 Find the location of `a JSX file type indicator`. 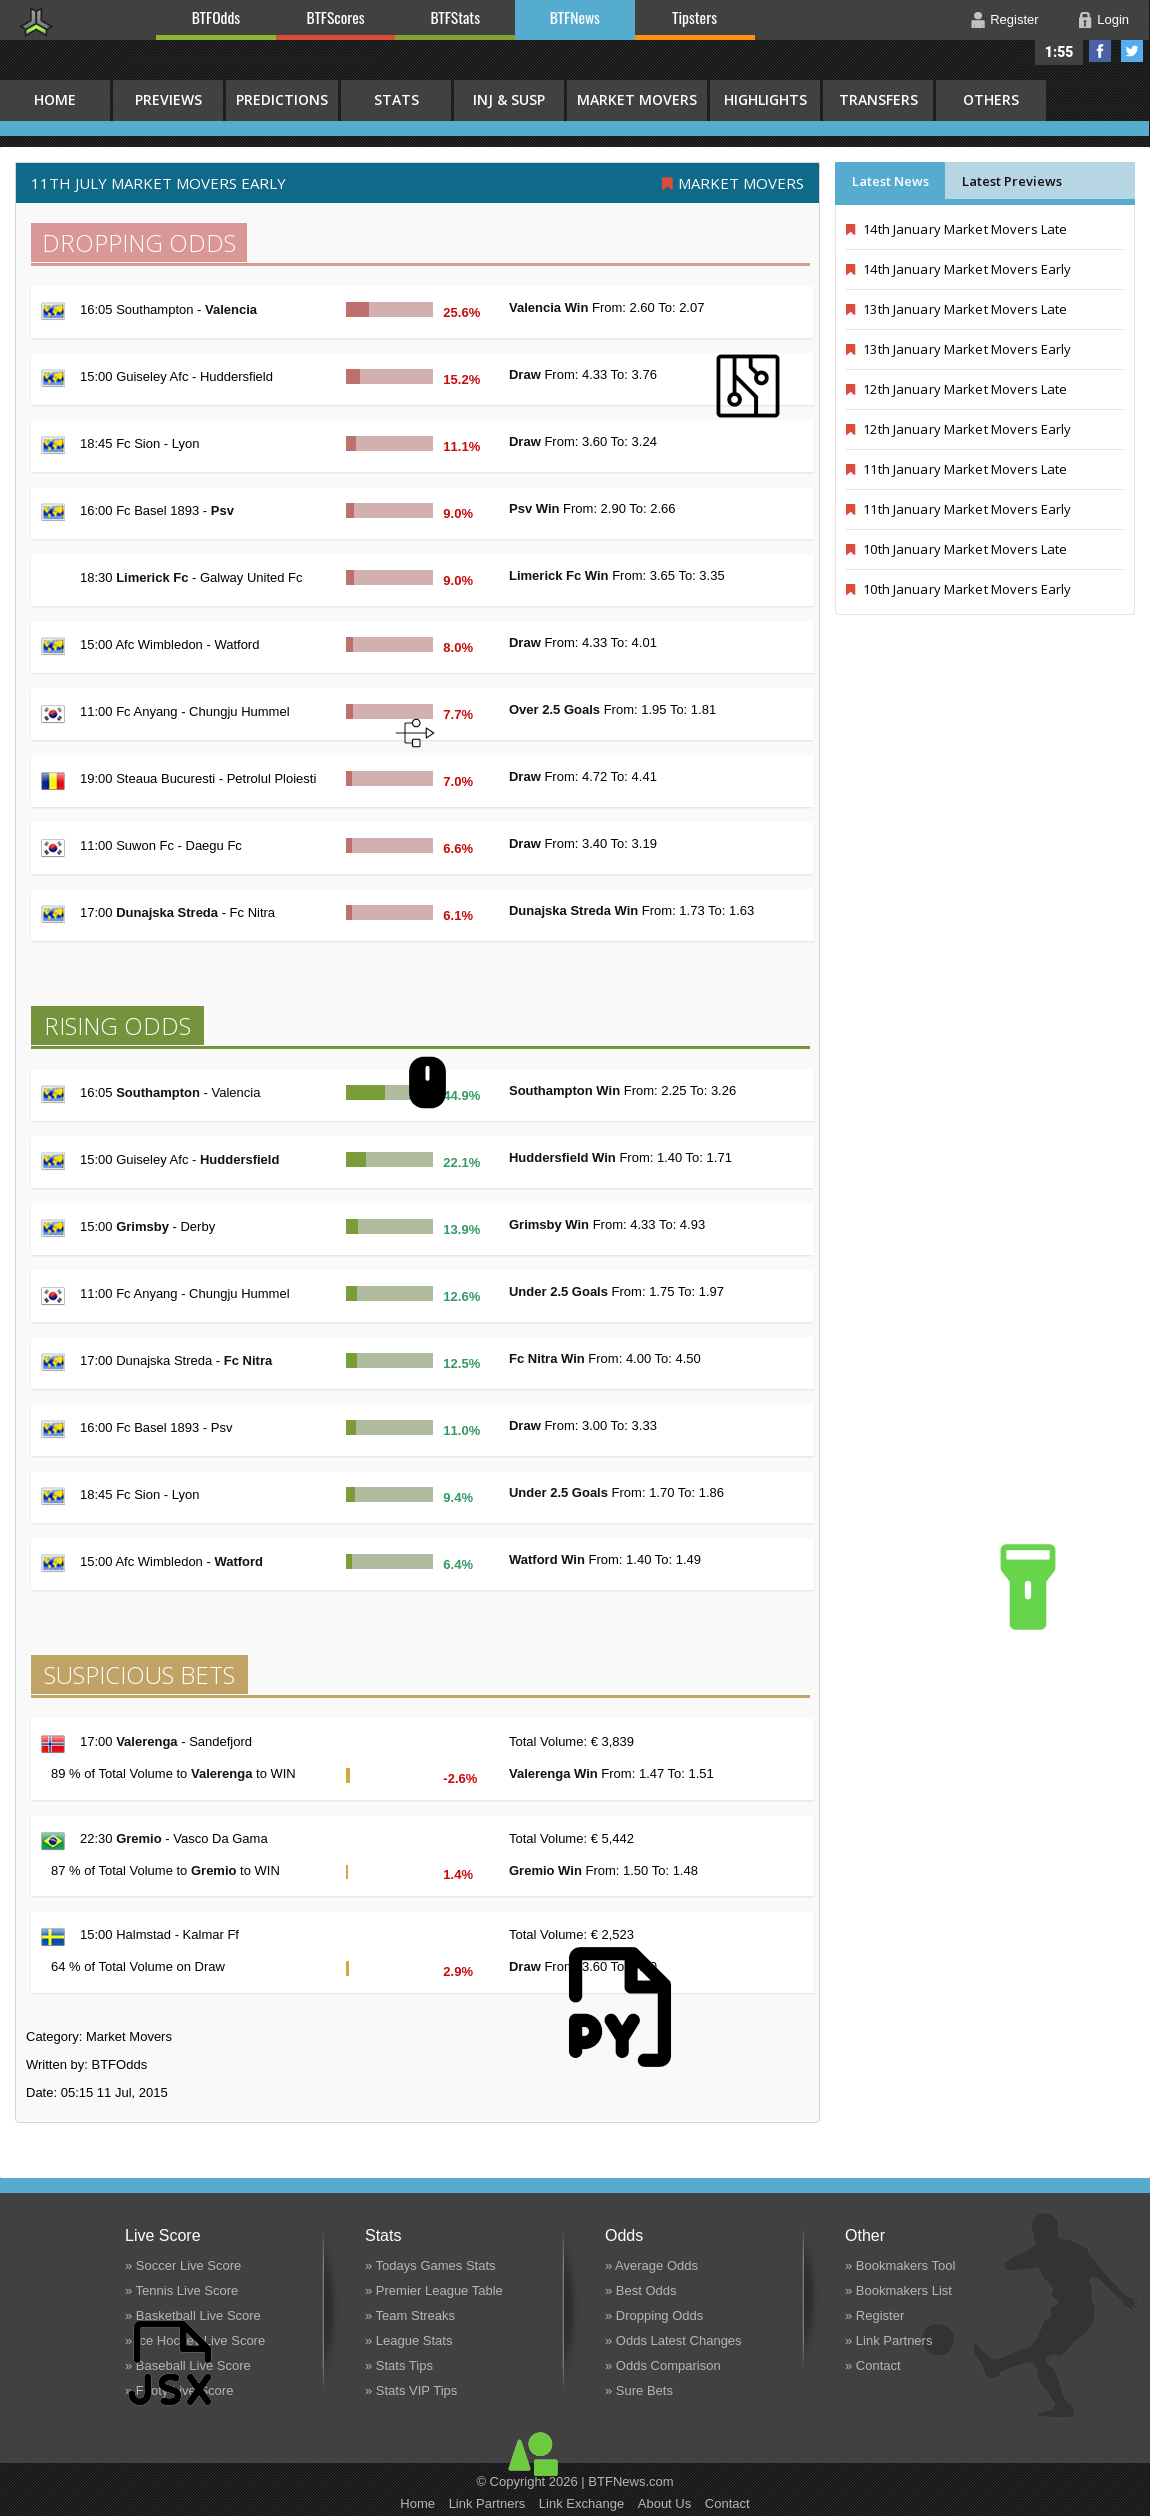

a JSX file type indicator is located at coordinates (172, 2366).